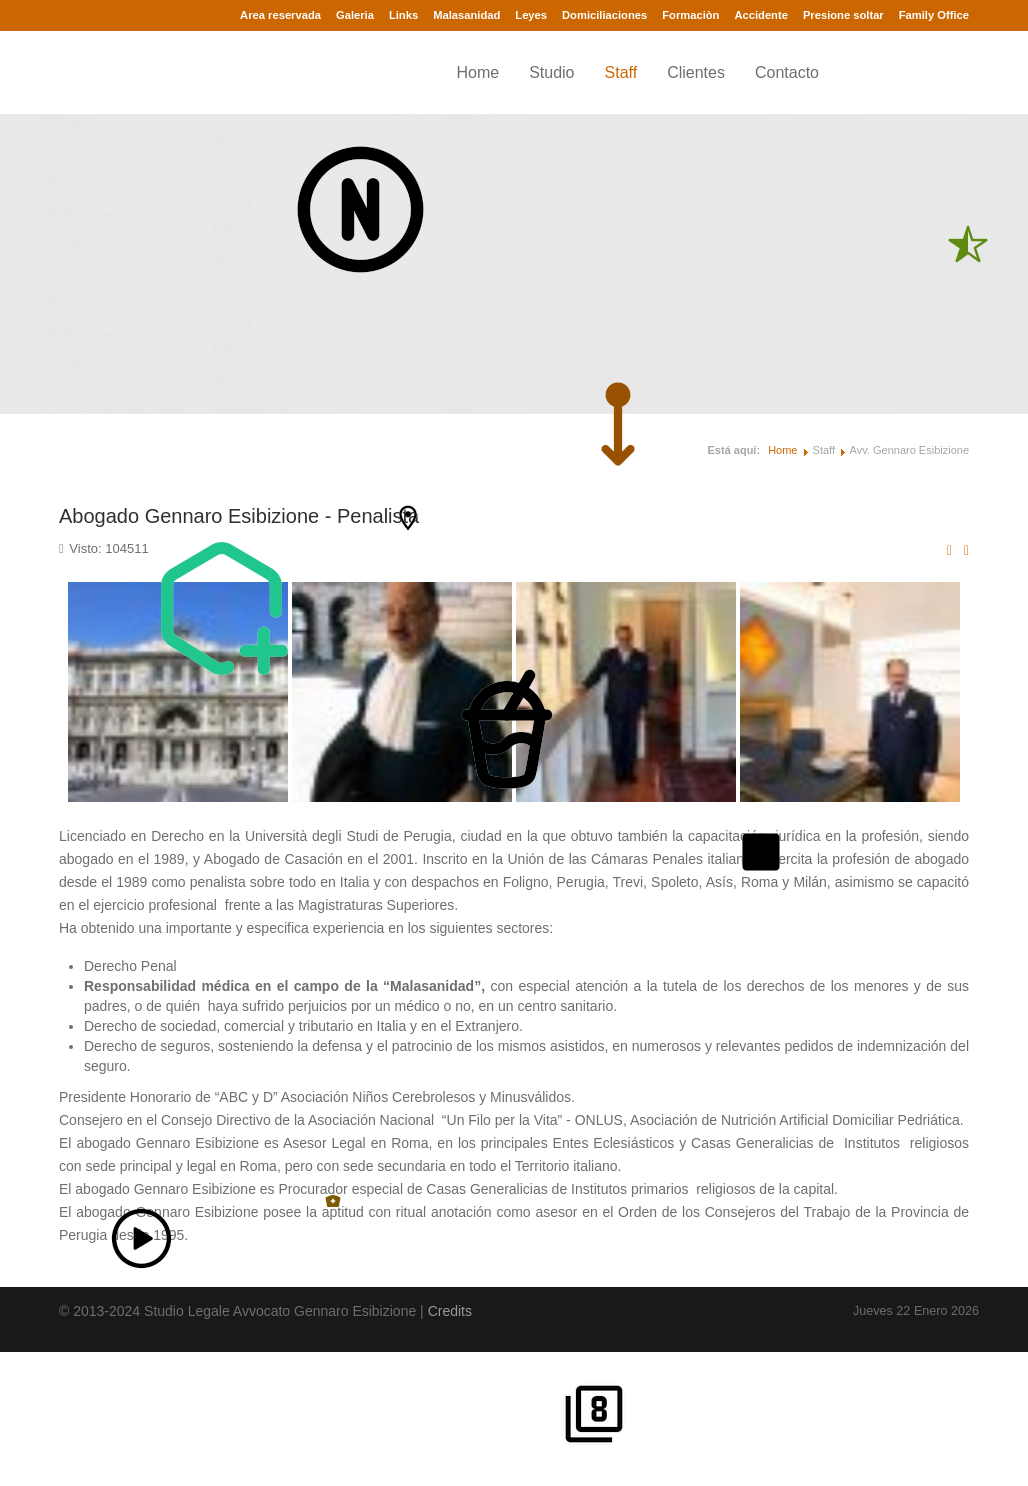  Describe the element at coordinates (618, 424) in the screenshot. I see `scroll down or view more content` at that location.